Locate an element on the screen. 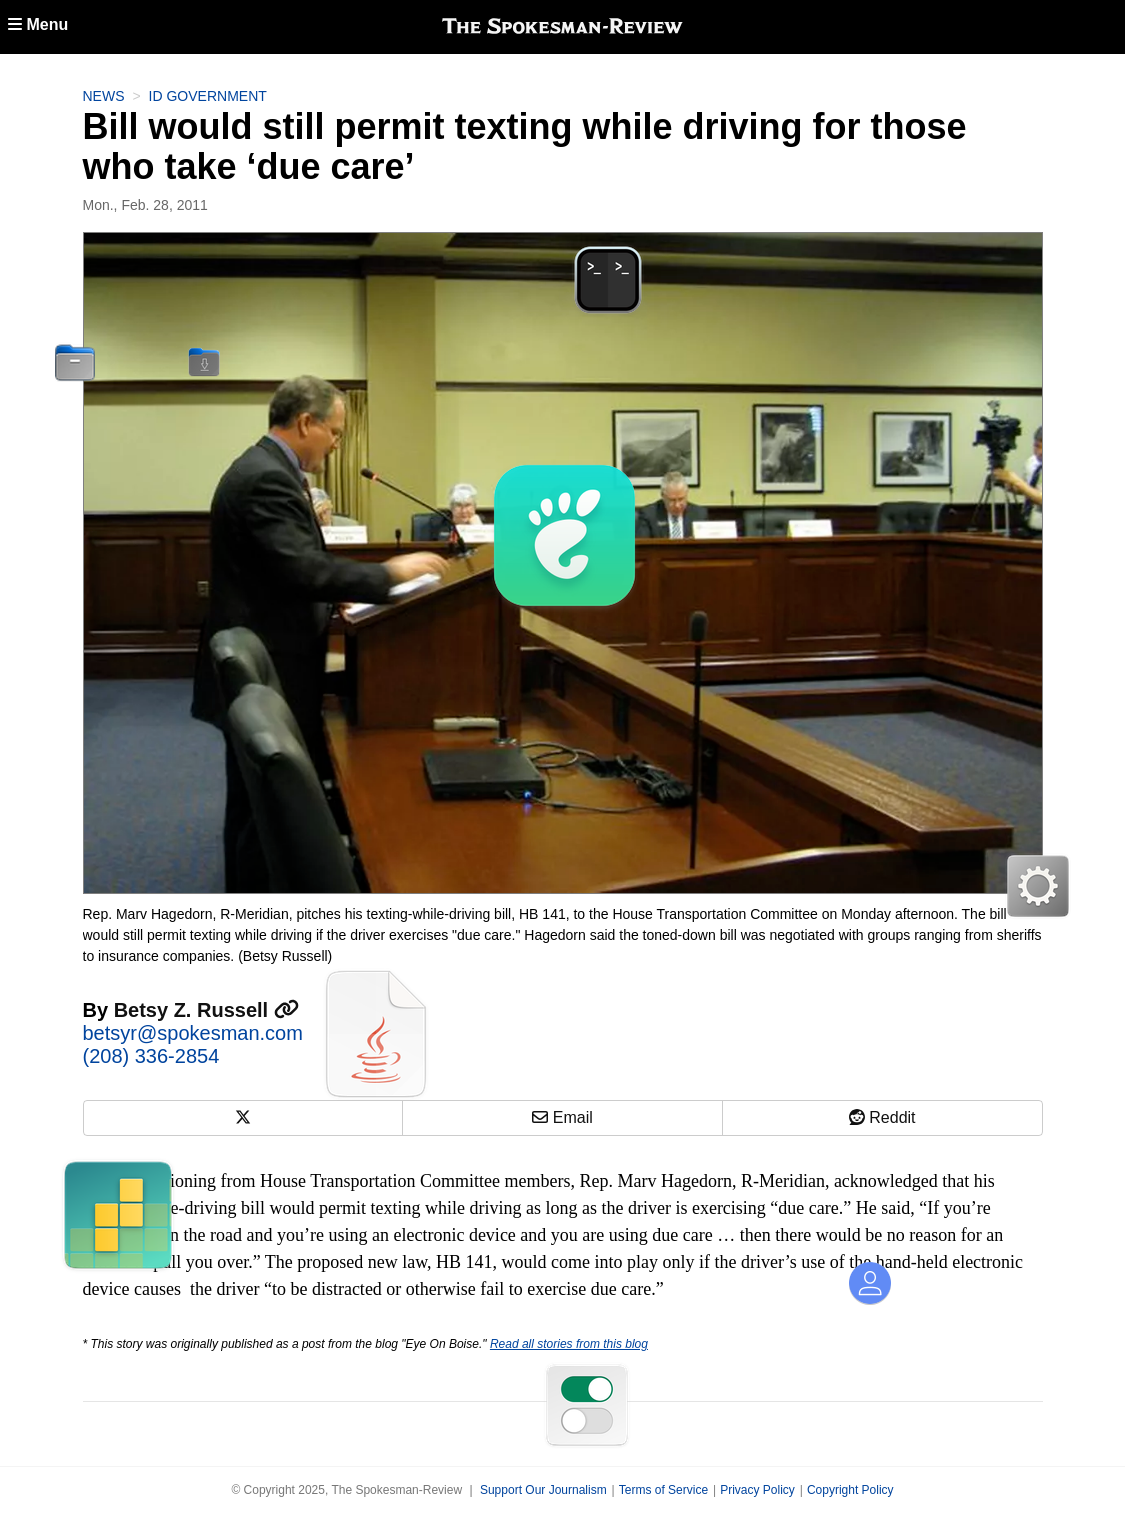 The width and height of the screenshot is (1125, 1518). open your downloads folder is located at coordinates (204, 362).